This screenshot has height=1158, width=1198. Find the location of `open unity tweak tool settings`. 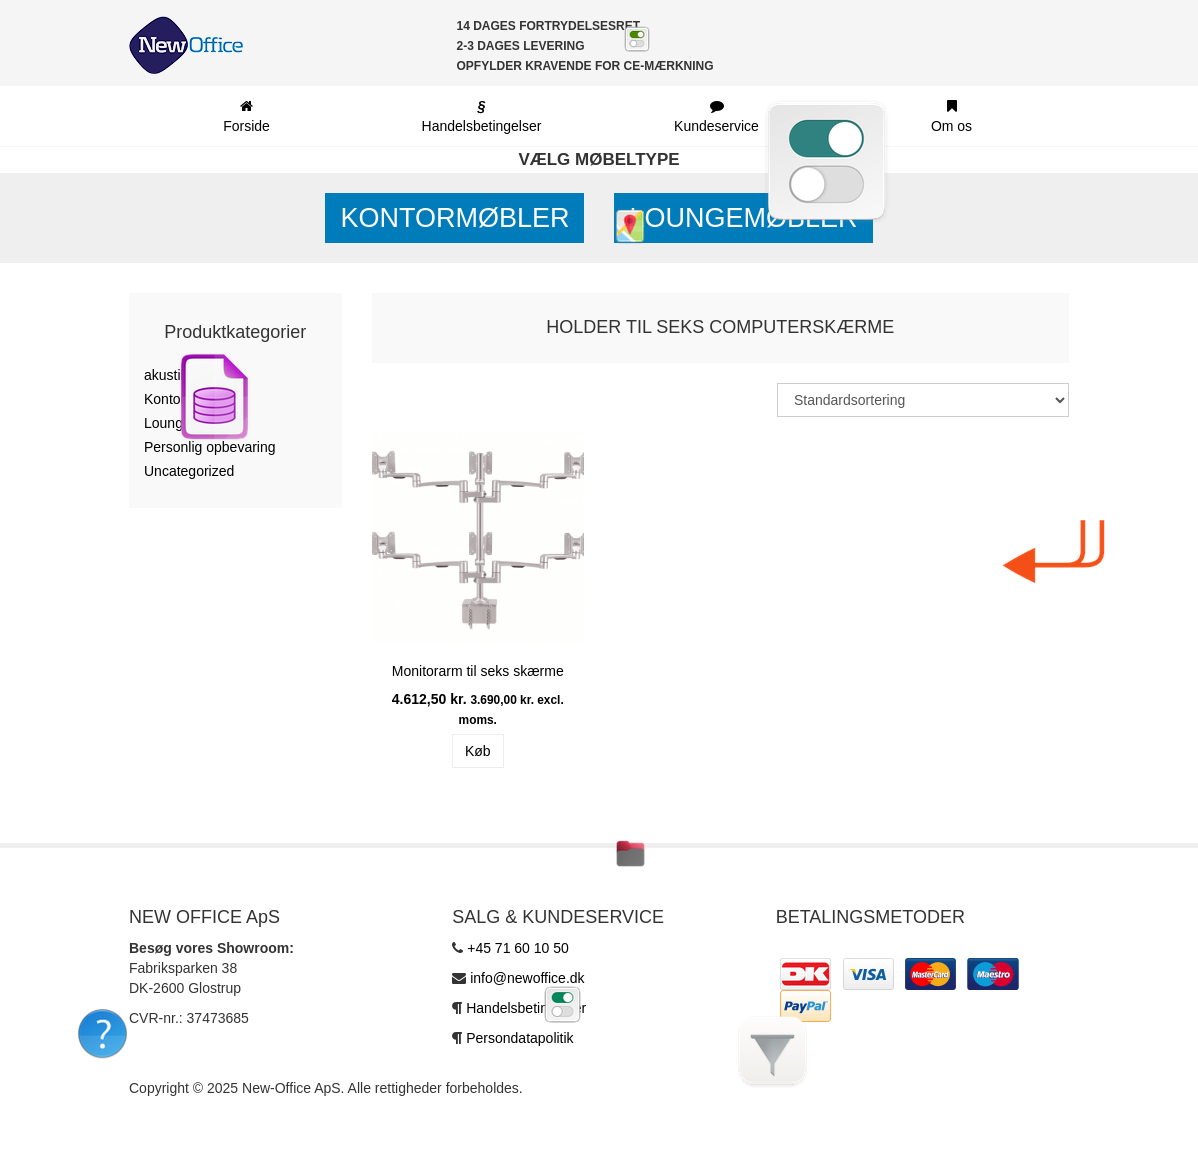

open unity tweak tool settings is located at coordinates (826, 161).